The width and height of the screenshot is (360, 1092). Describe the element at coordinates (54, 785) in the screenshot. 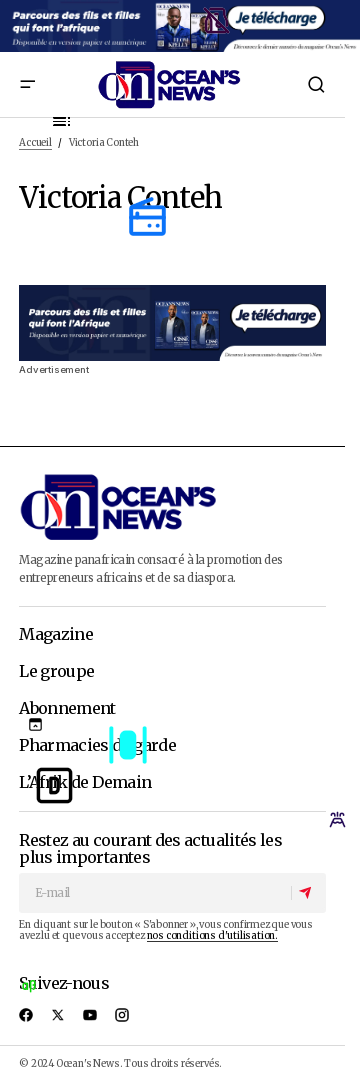

I see `indicates a "D" grade or rating` at that location.